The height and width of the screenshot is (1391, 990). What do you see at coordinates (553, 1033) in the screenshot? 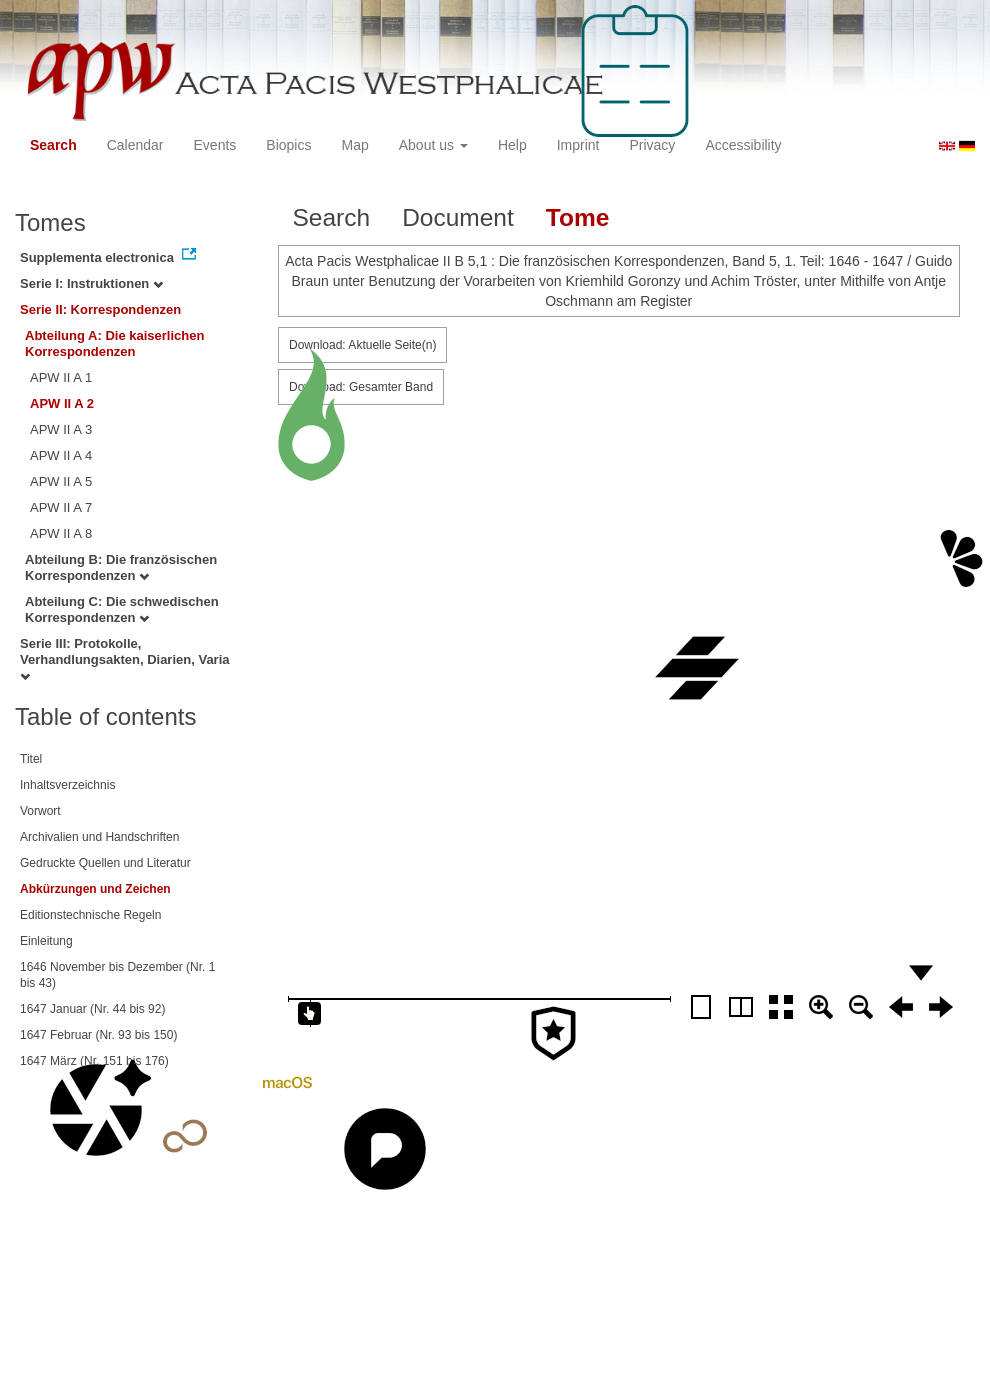
I see `indicates premium or verified security status` at bounding box center [553, 1033].